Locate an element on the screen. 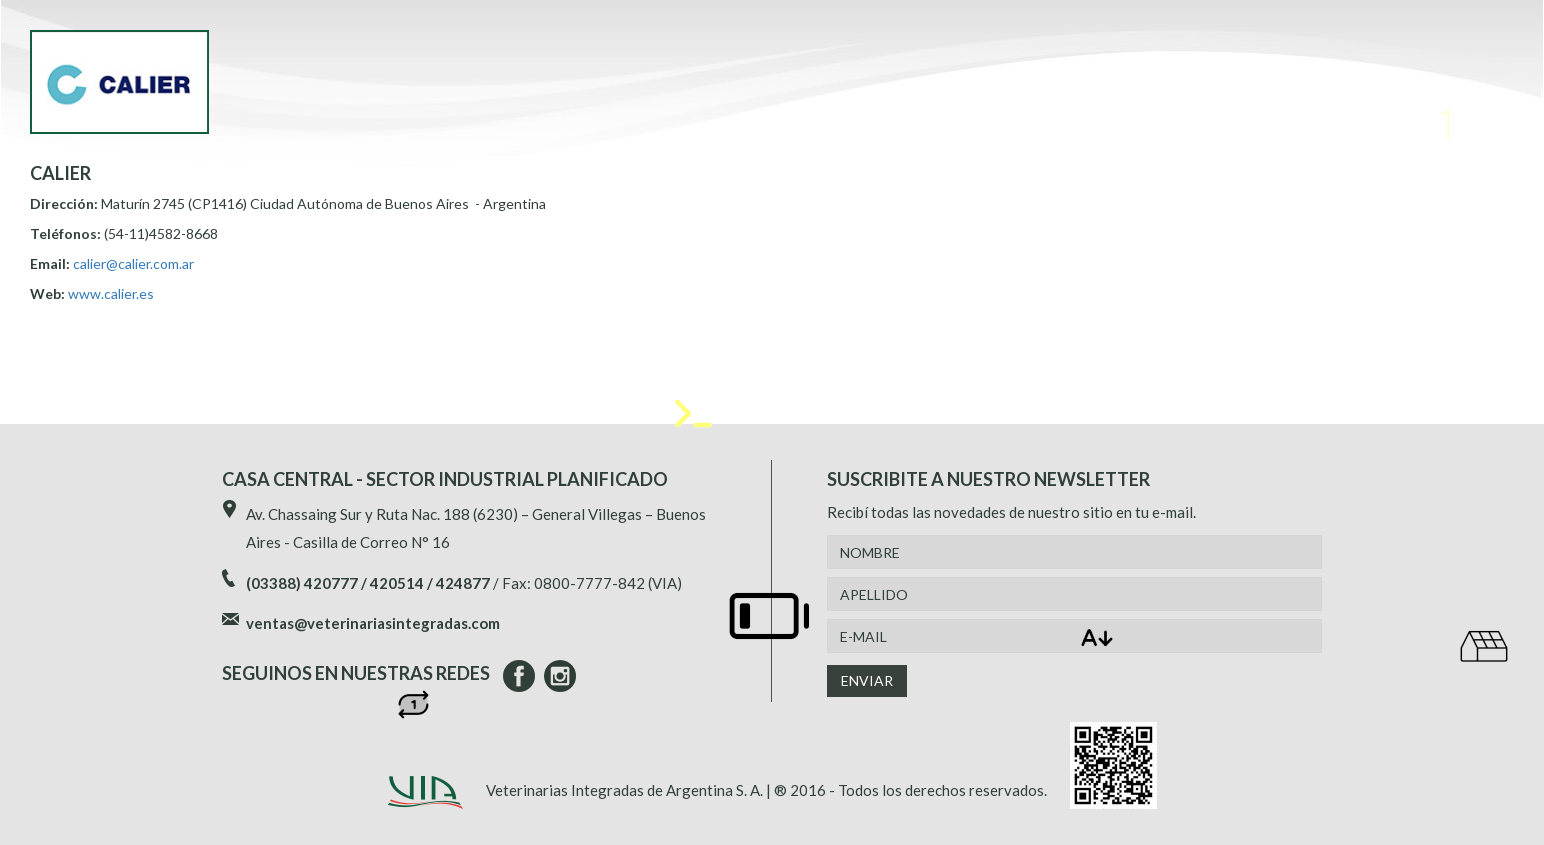 This screenshot has width=1544, height=845. sort text in descending alphabetical order is located at coordinates (1097, 639).